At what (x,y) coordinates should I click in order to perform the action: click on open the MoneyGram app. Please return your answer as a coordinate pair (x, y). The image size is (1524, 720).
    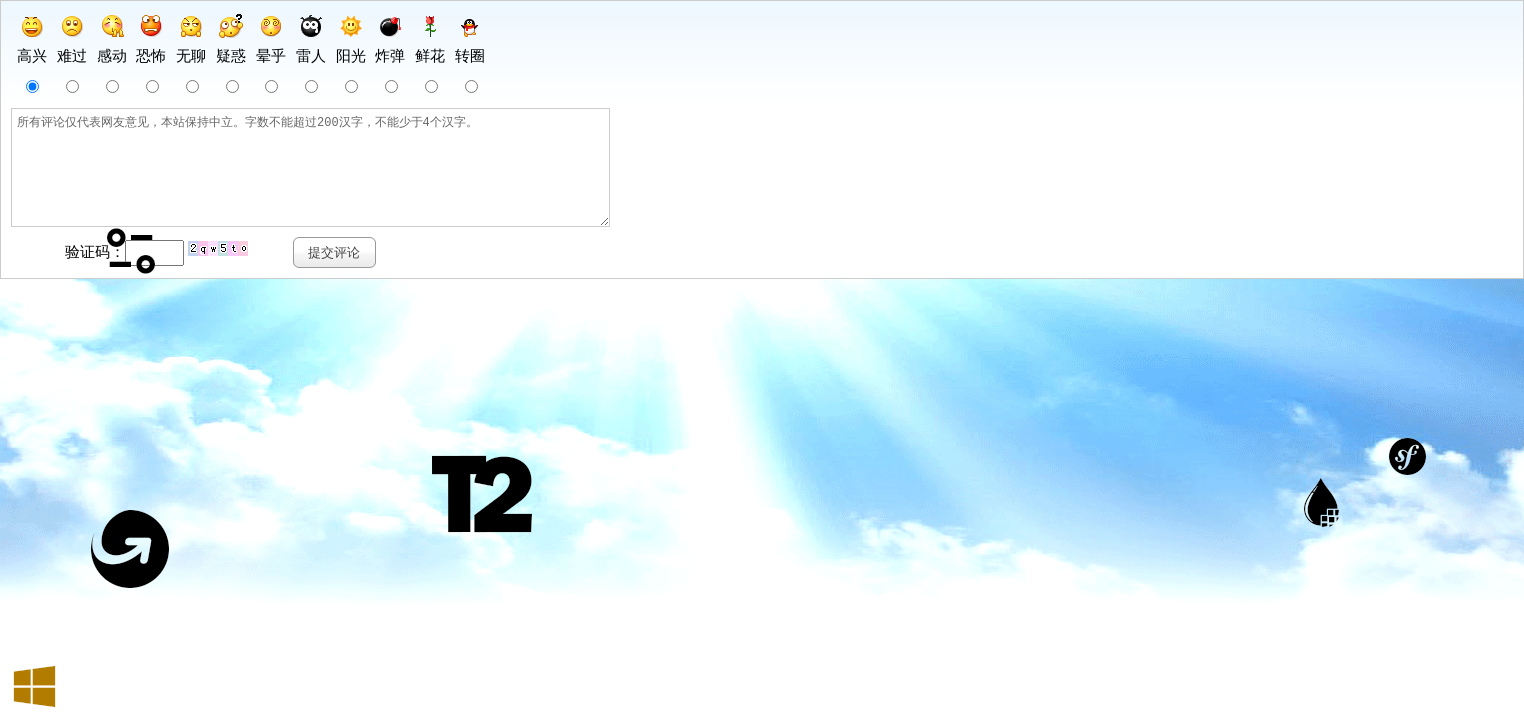
    Looking at the image, I should click on (130, 549).